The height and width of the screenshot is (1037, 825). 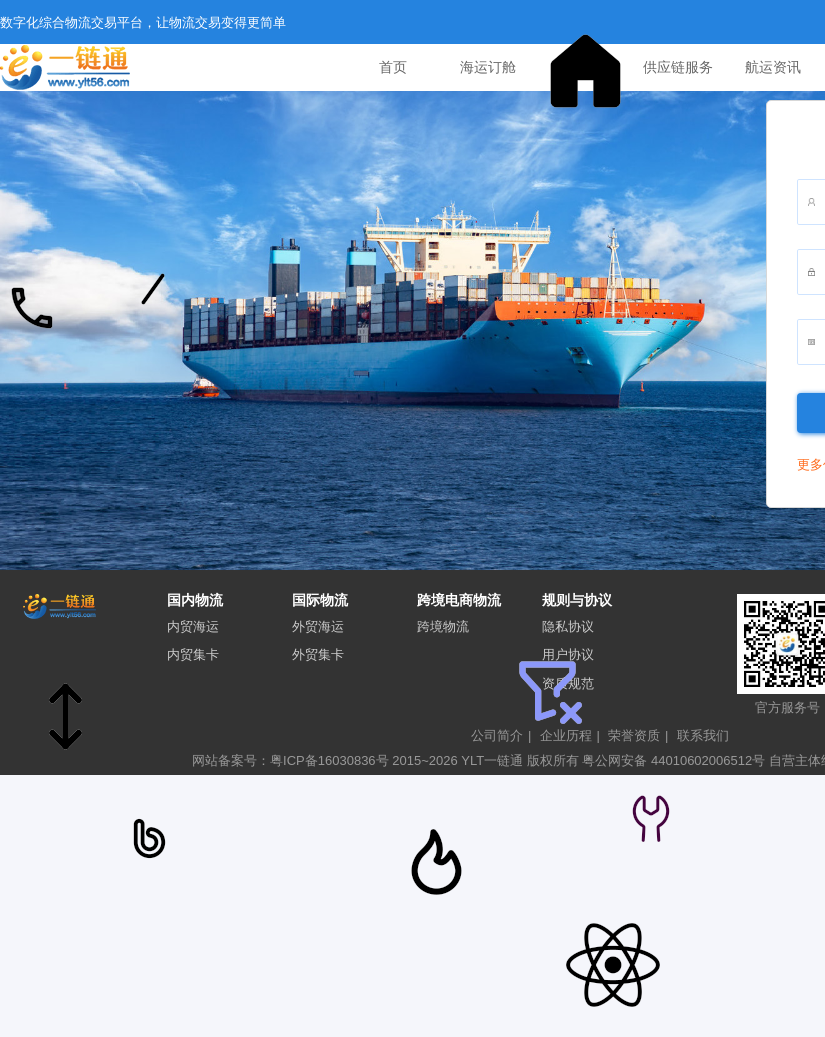 I want to click on make a phone call, so click(x=32, y=308).